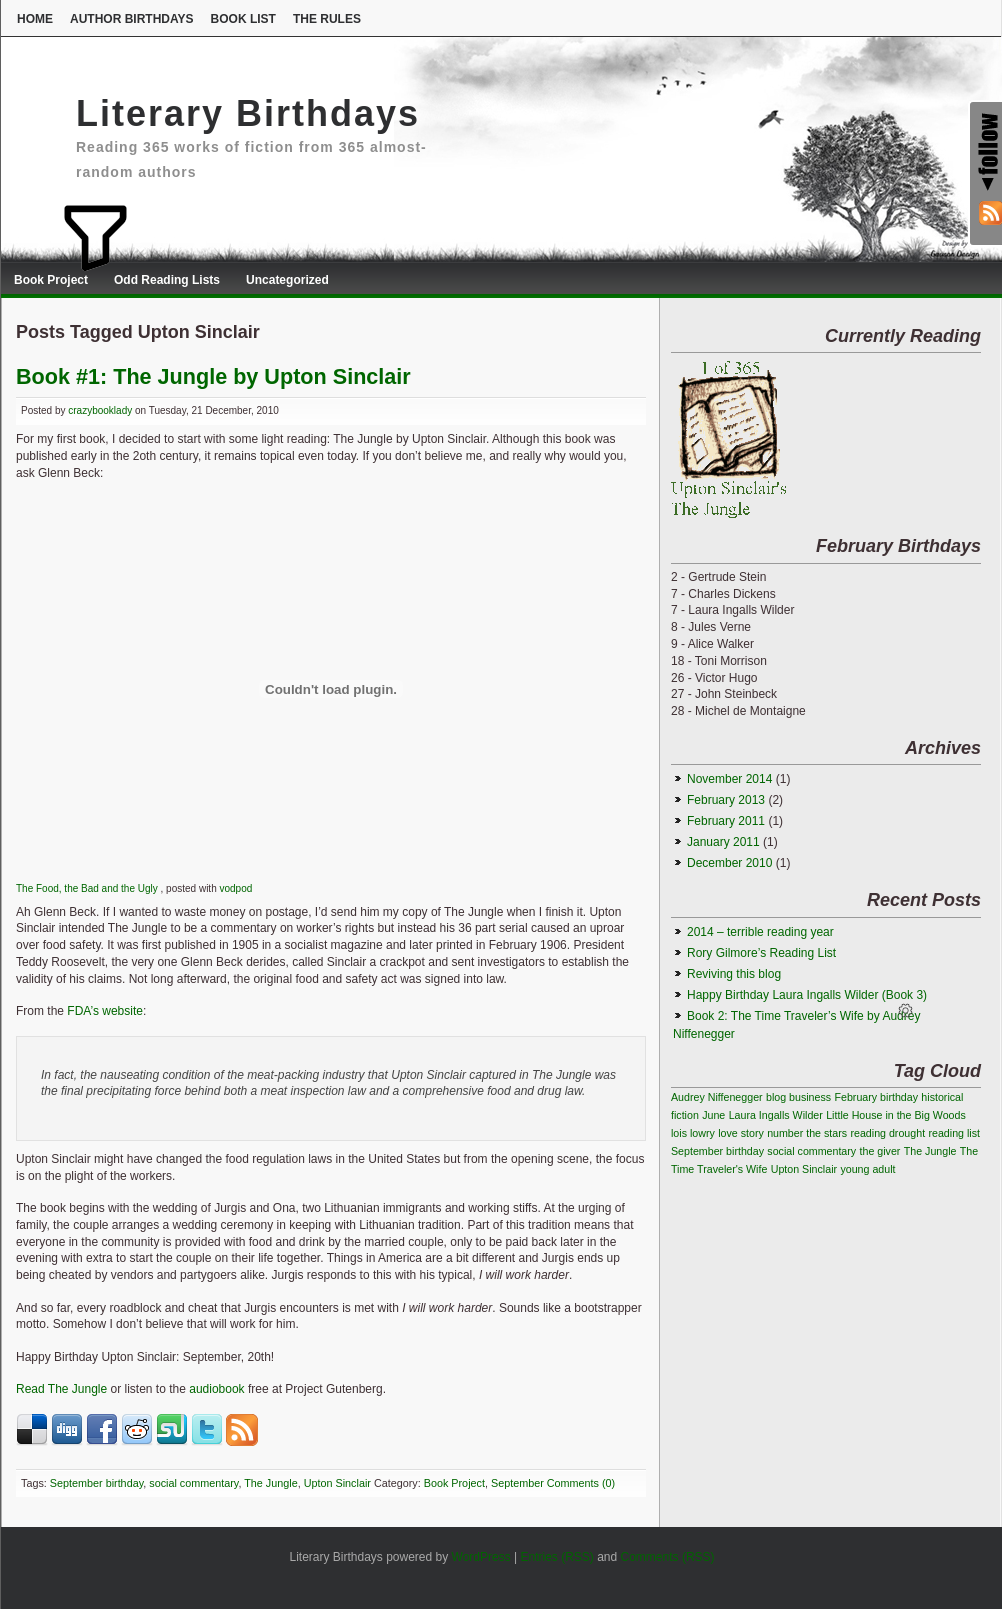 This screenshot has width=1002, height=1609. What do you see at coordinates (95, 236) in the screenshot?
I see `filter or sort content` at bounding box center [95, 236].